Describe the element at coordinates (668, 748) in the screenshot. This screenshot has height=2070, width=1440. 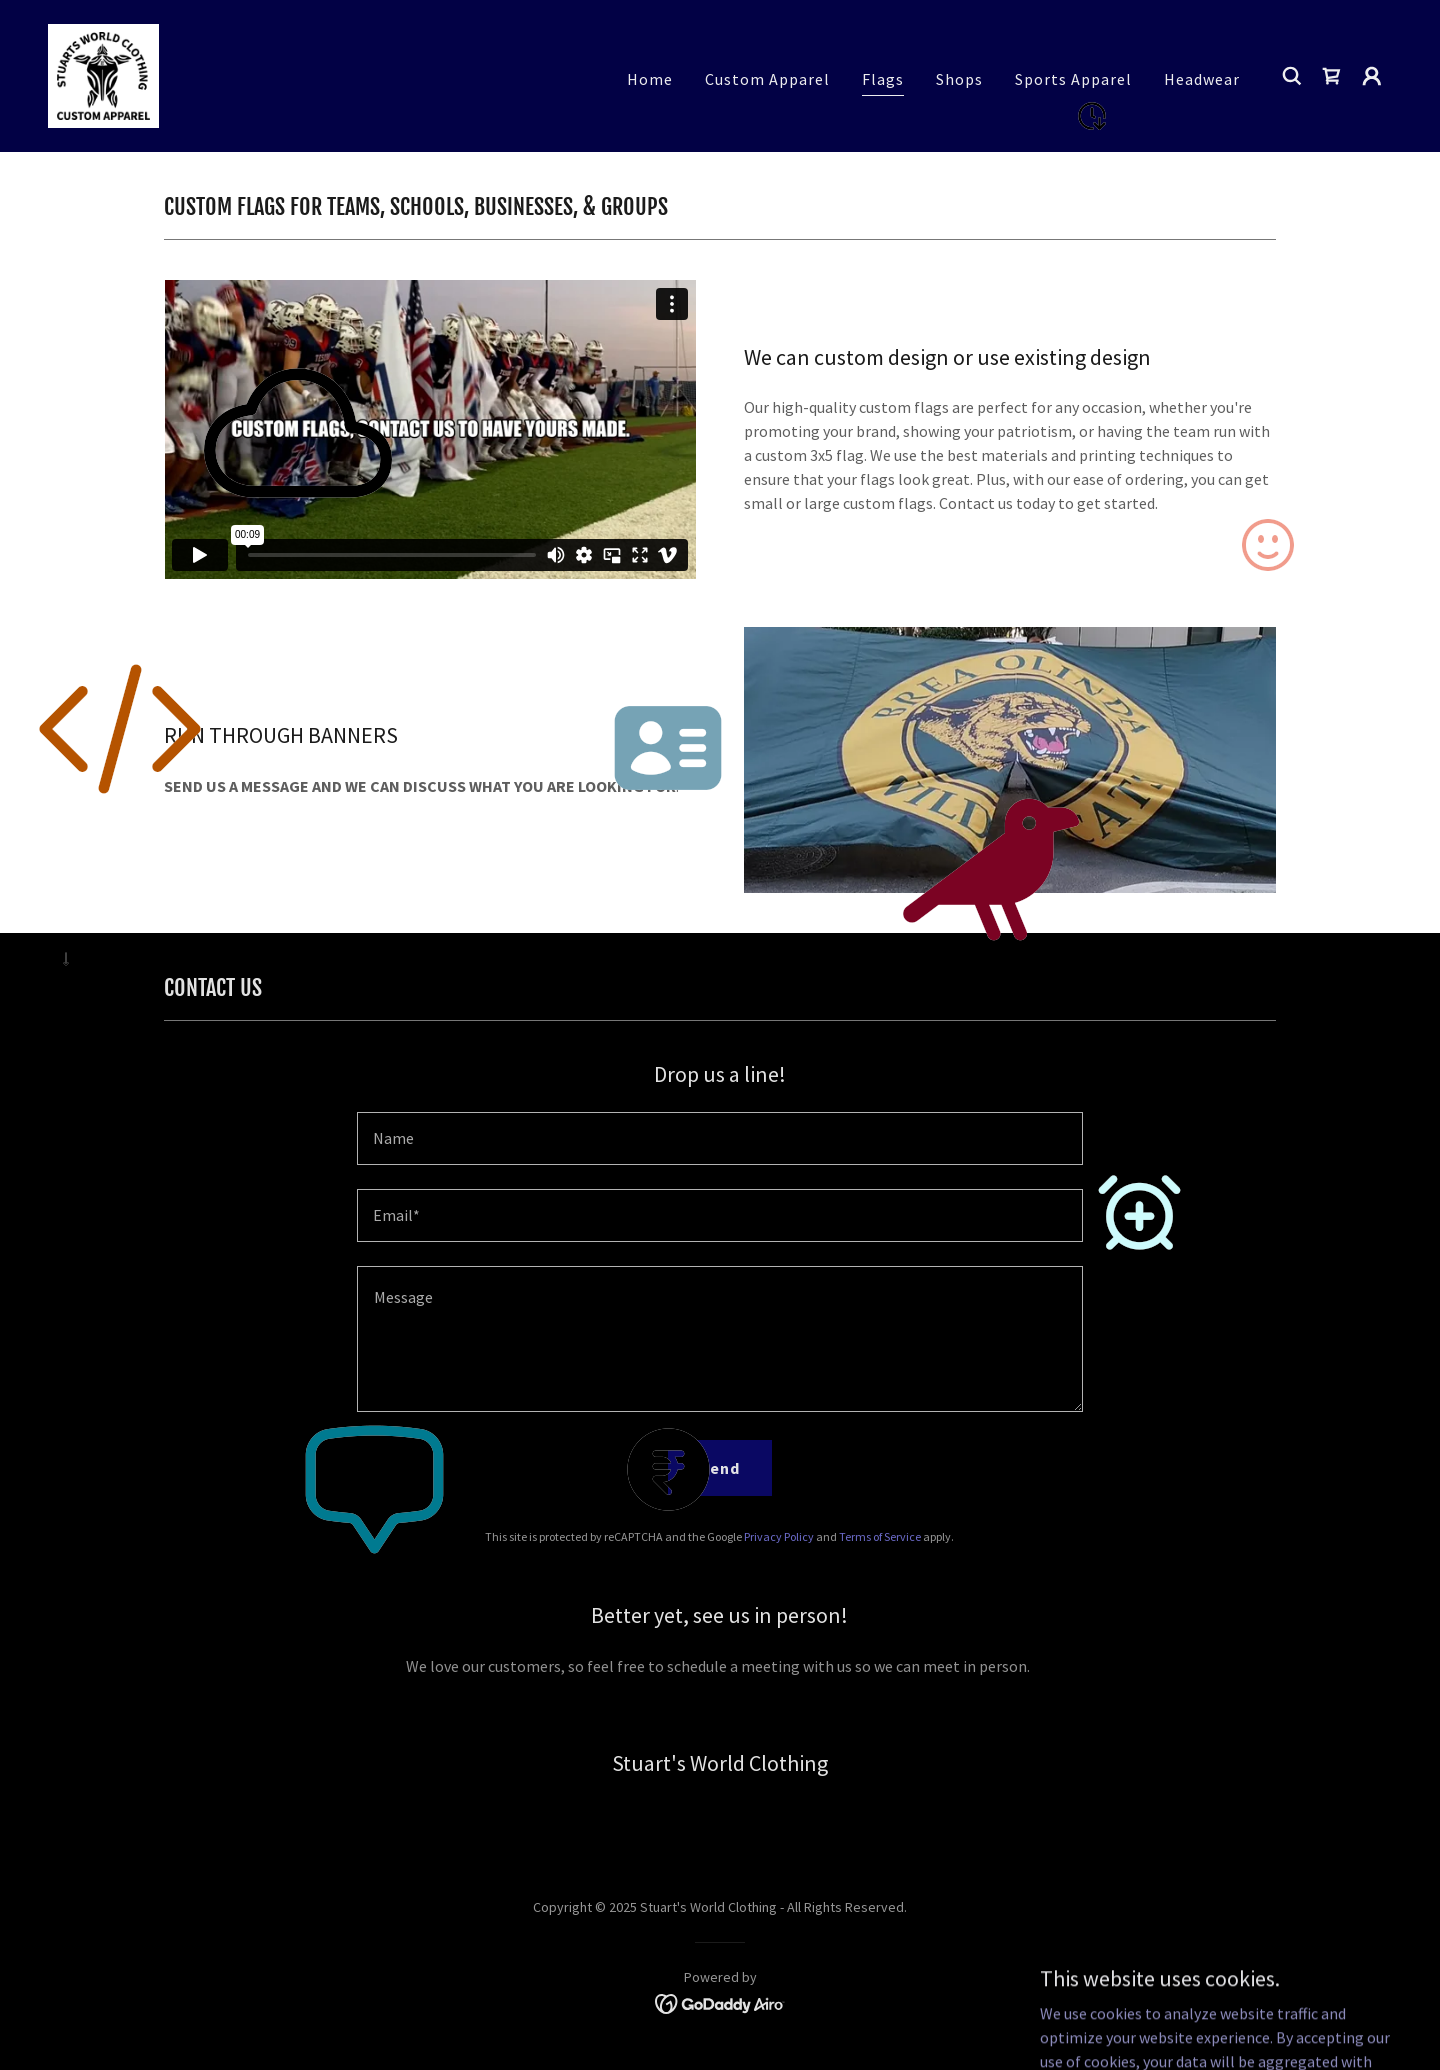
I see `view your profile or ID card` at that location.